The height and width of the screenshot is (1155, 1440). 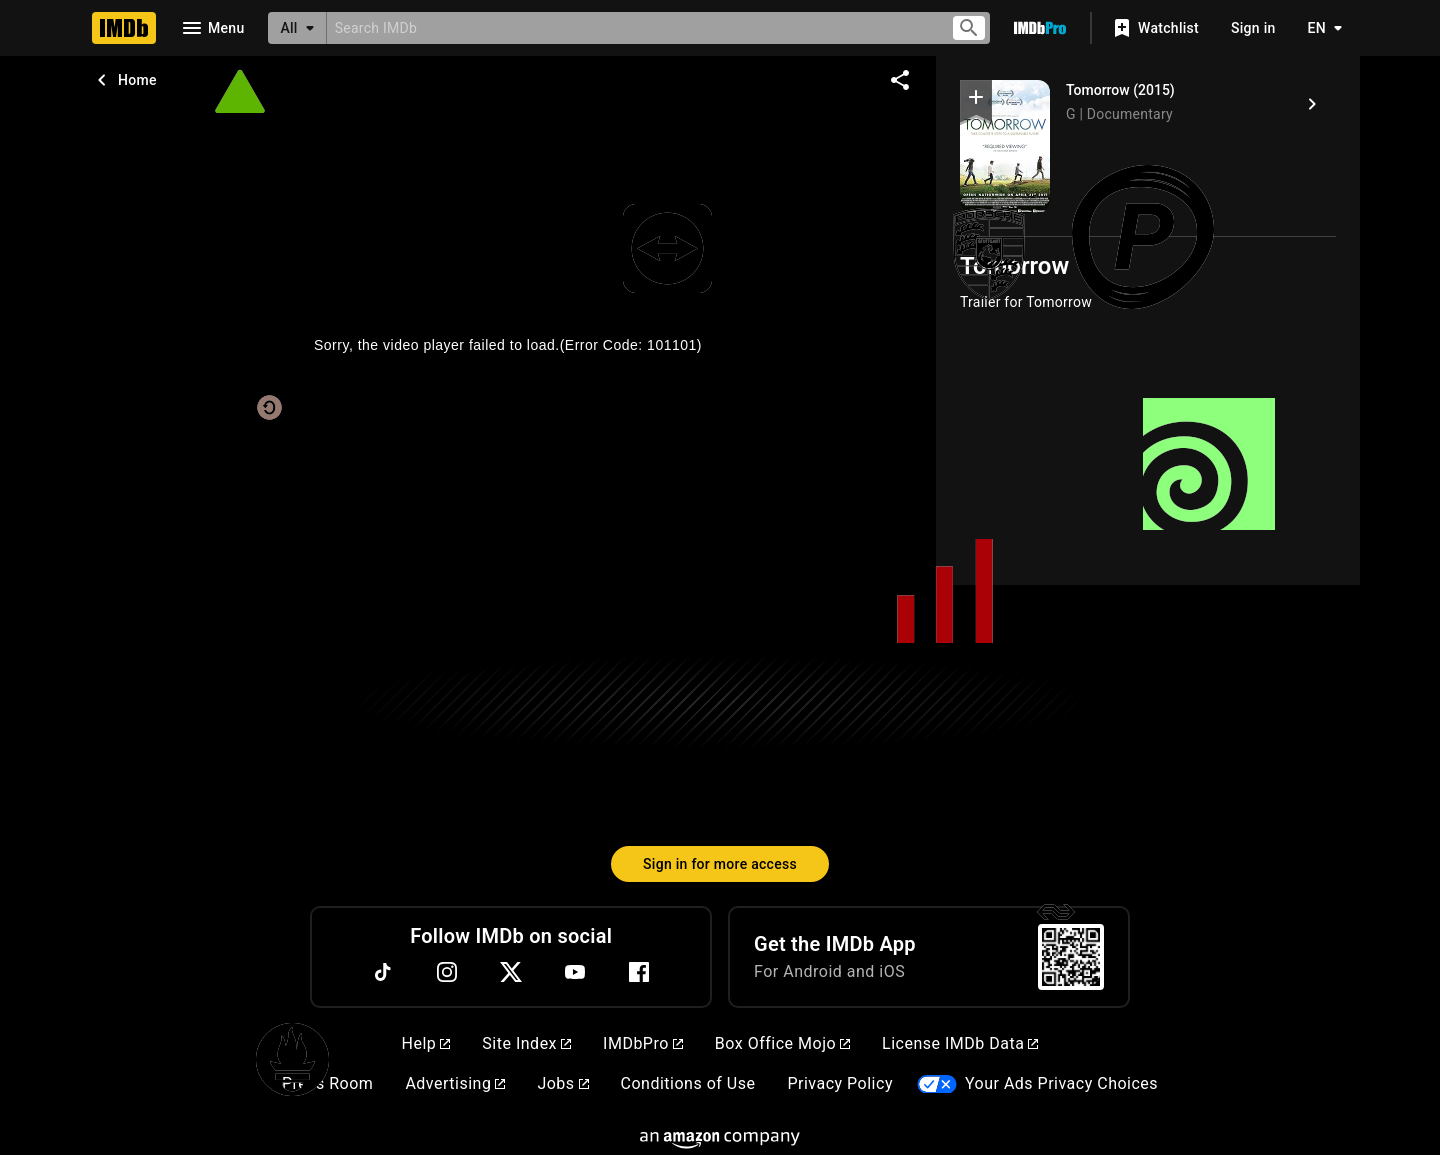 What do you see at coordinates (292, 1059) in the screenshot?
I see `prometheus monitoring system logo` at bounding box center [292, 1059].